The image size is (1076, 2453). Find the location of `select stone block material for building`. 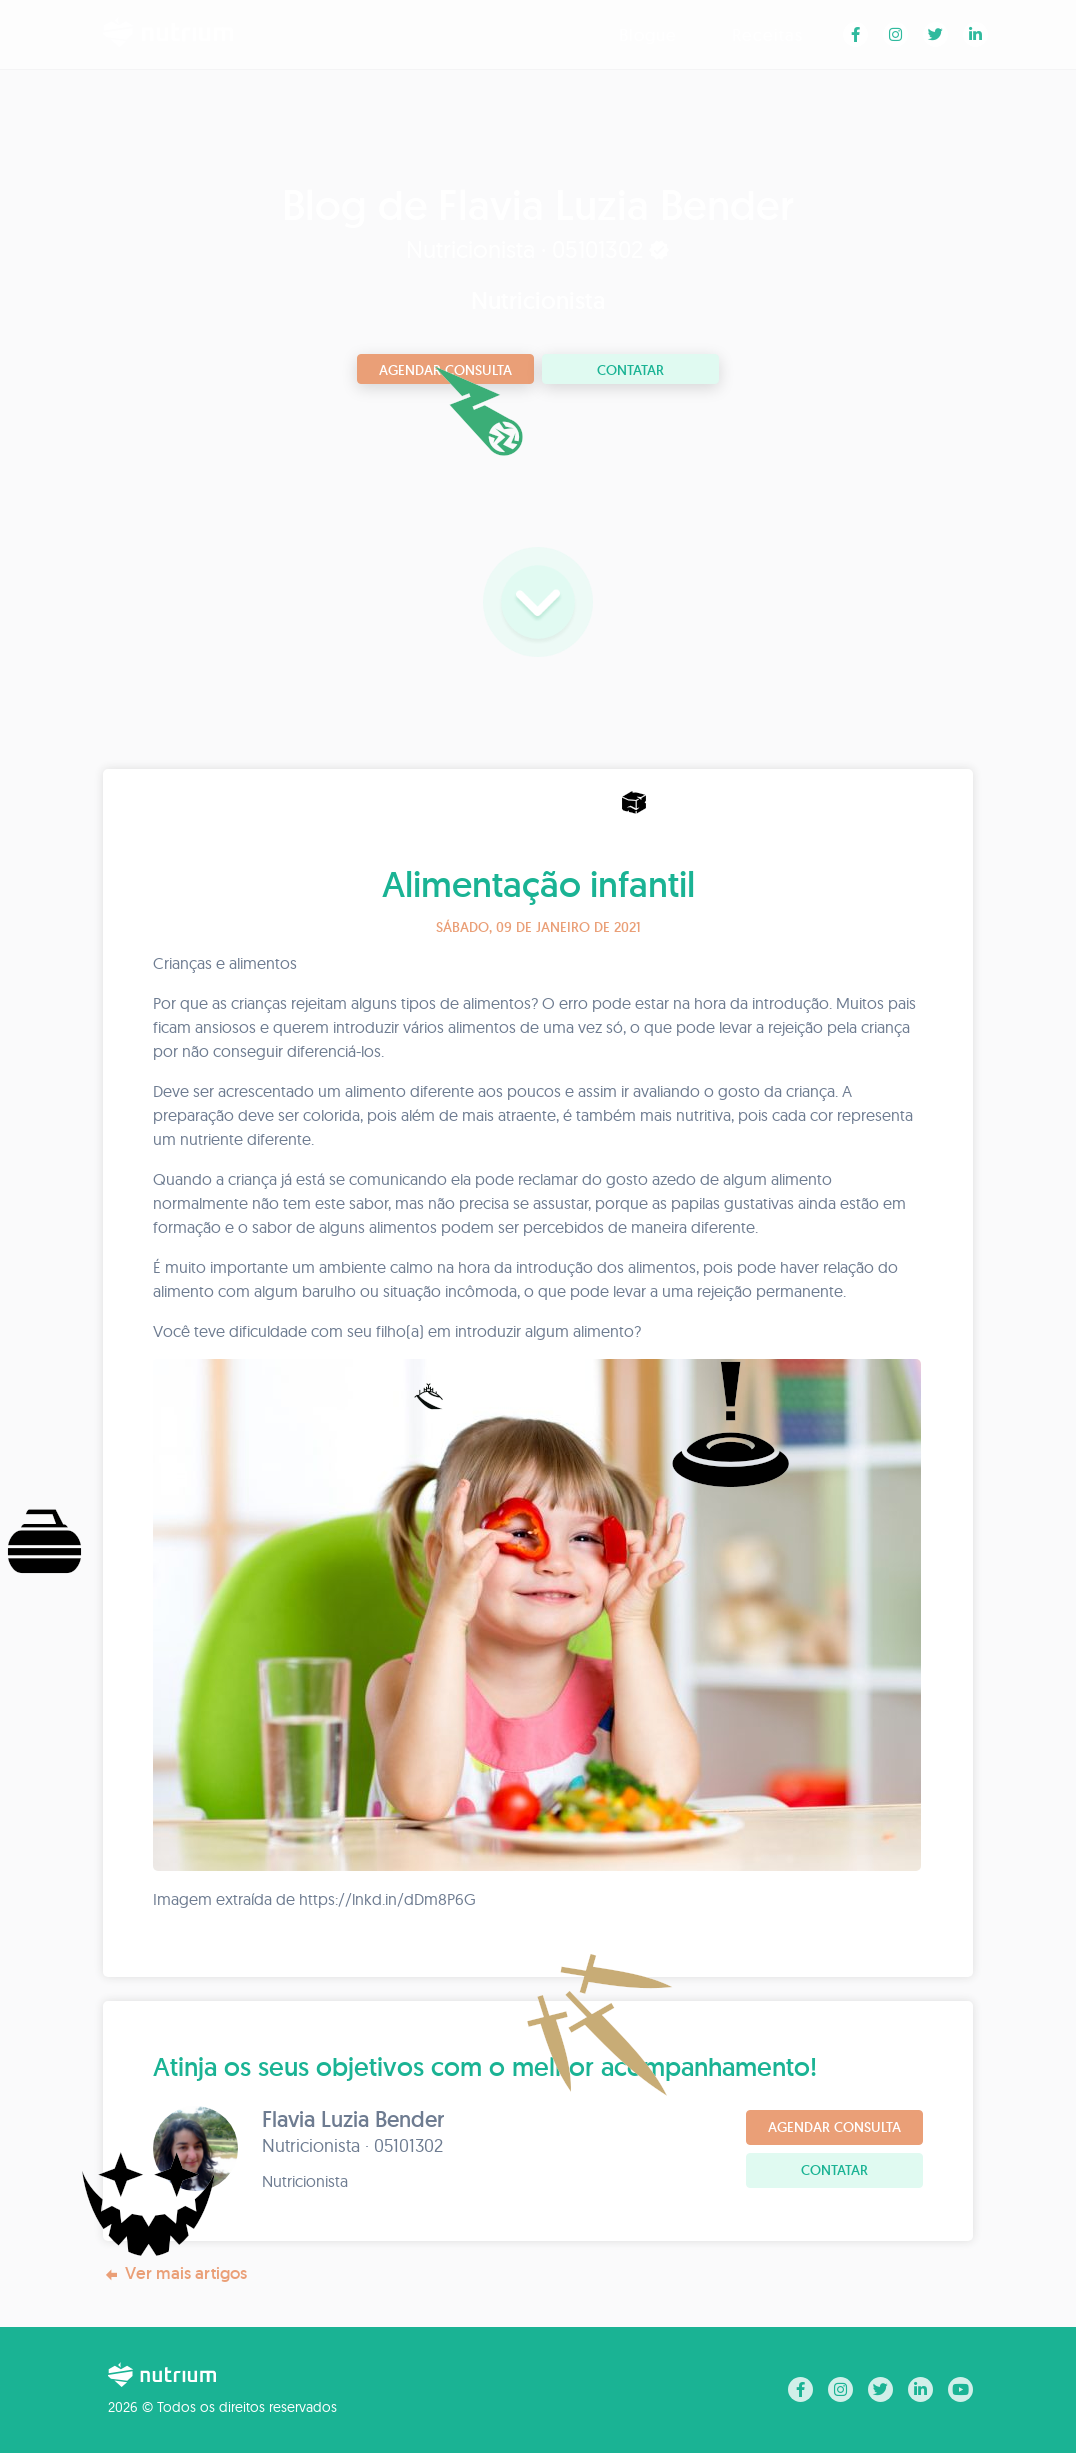

select stone block material for building is located at coordinates (634, 802).